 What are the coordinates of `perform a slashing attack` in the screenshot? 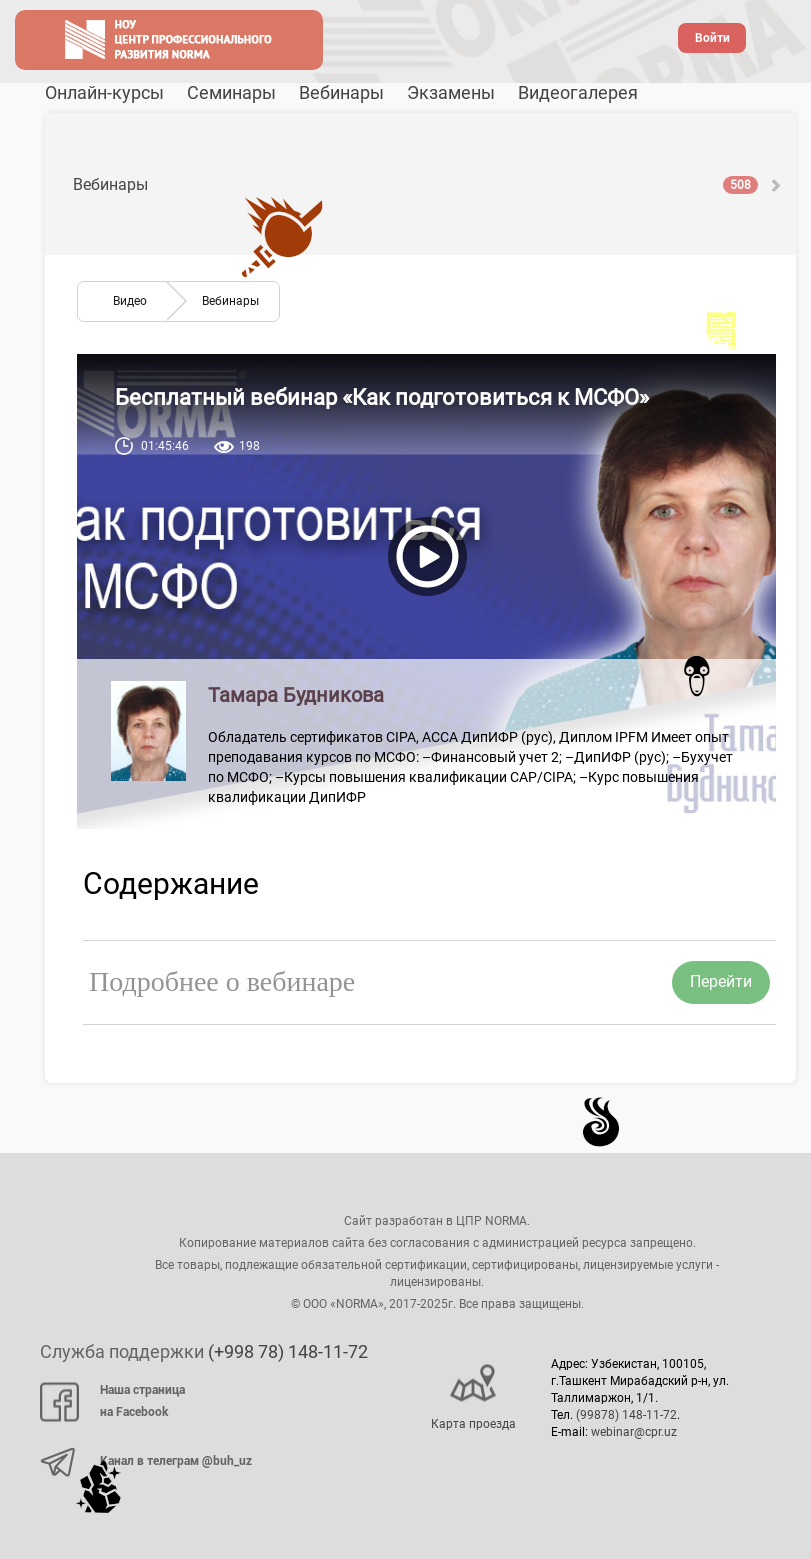 It's located at (282, 237).